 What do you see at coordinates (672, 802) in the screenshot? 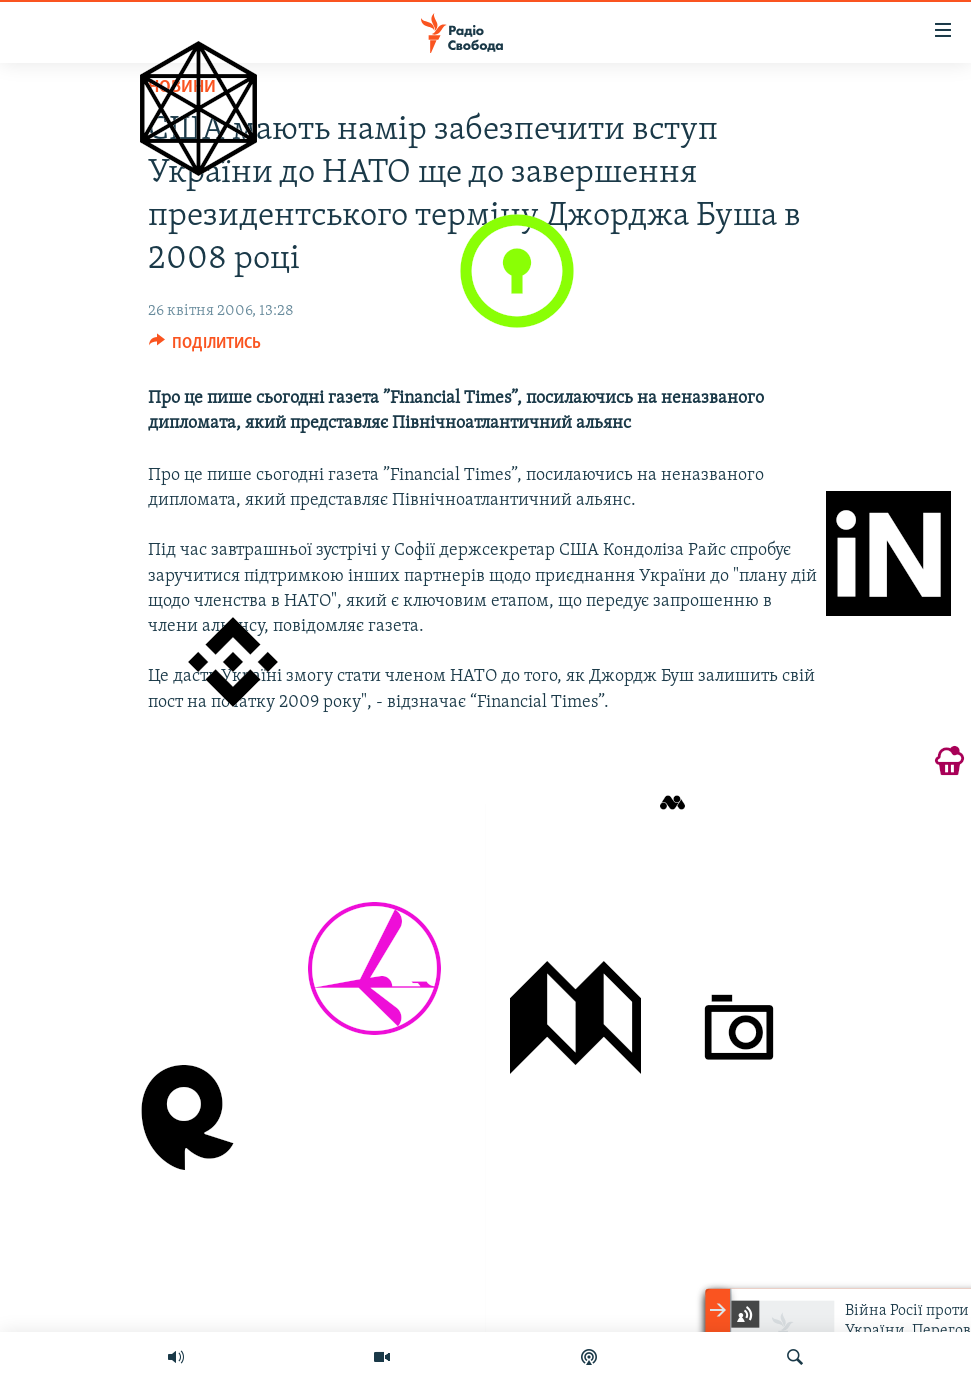
I see `open matomo analytics dashboard` at bounding box center [672, 802].